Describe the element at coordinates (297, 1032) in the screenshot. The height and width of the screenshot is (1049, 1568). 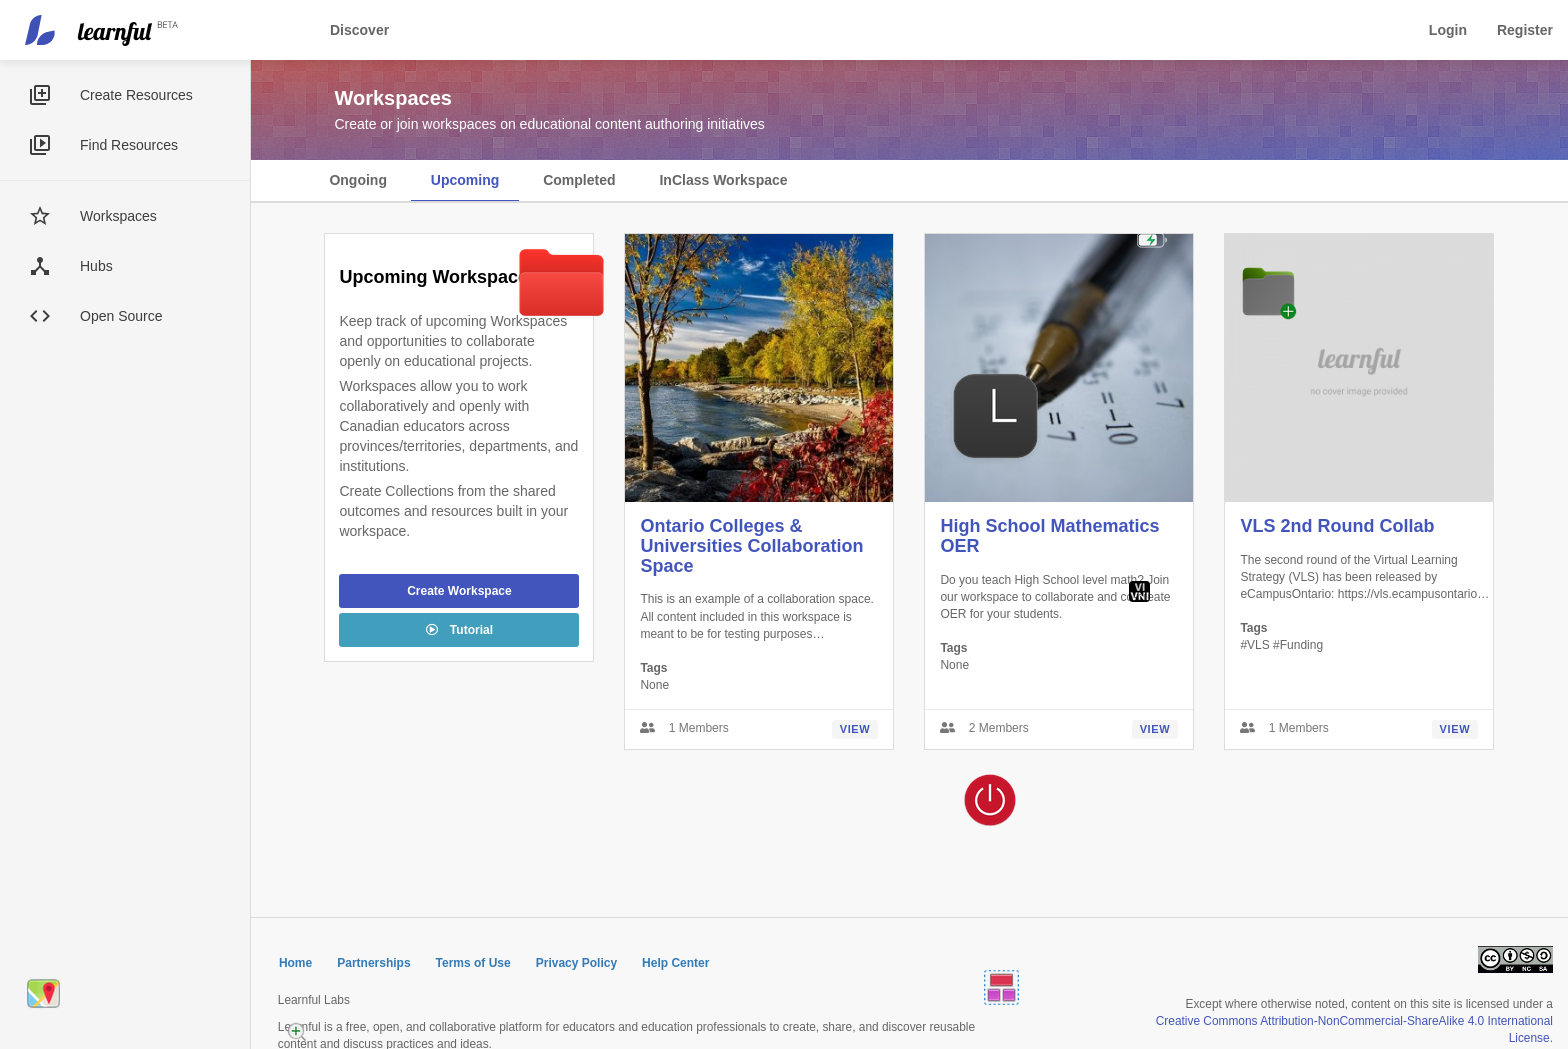
I see `zoom in on the current view` at that location.